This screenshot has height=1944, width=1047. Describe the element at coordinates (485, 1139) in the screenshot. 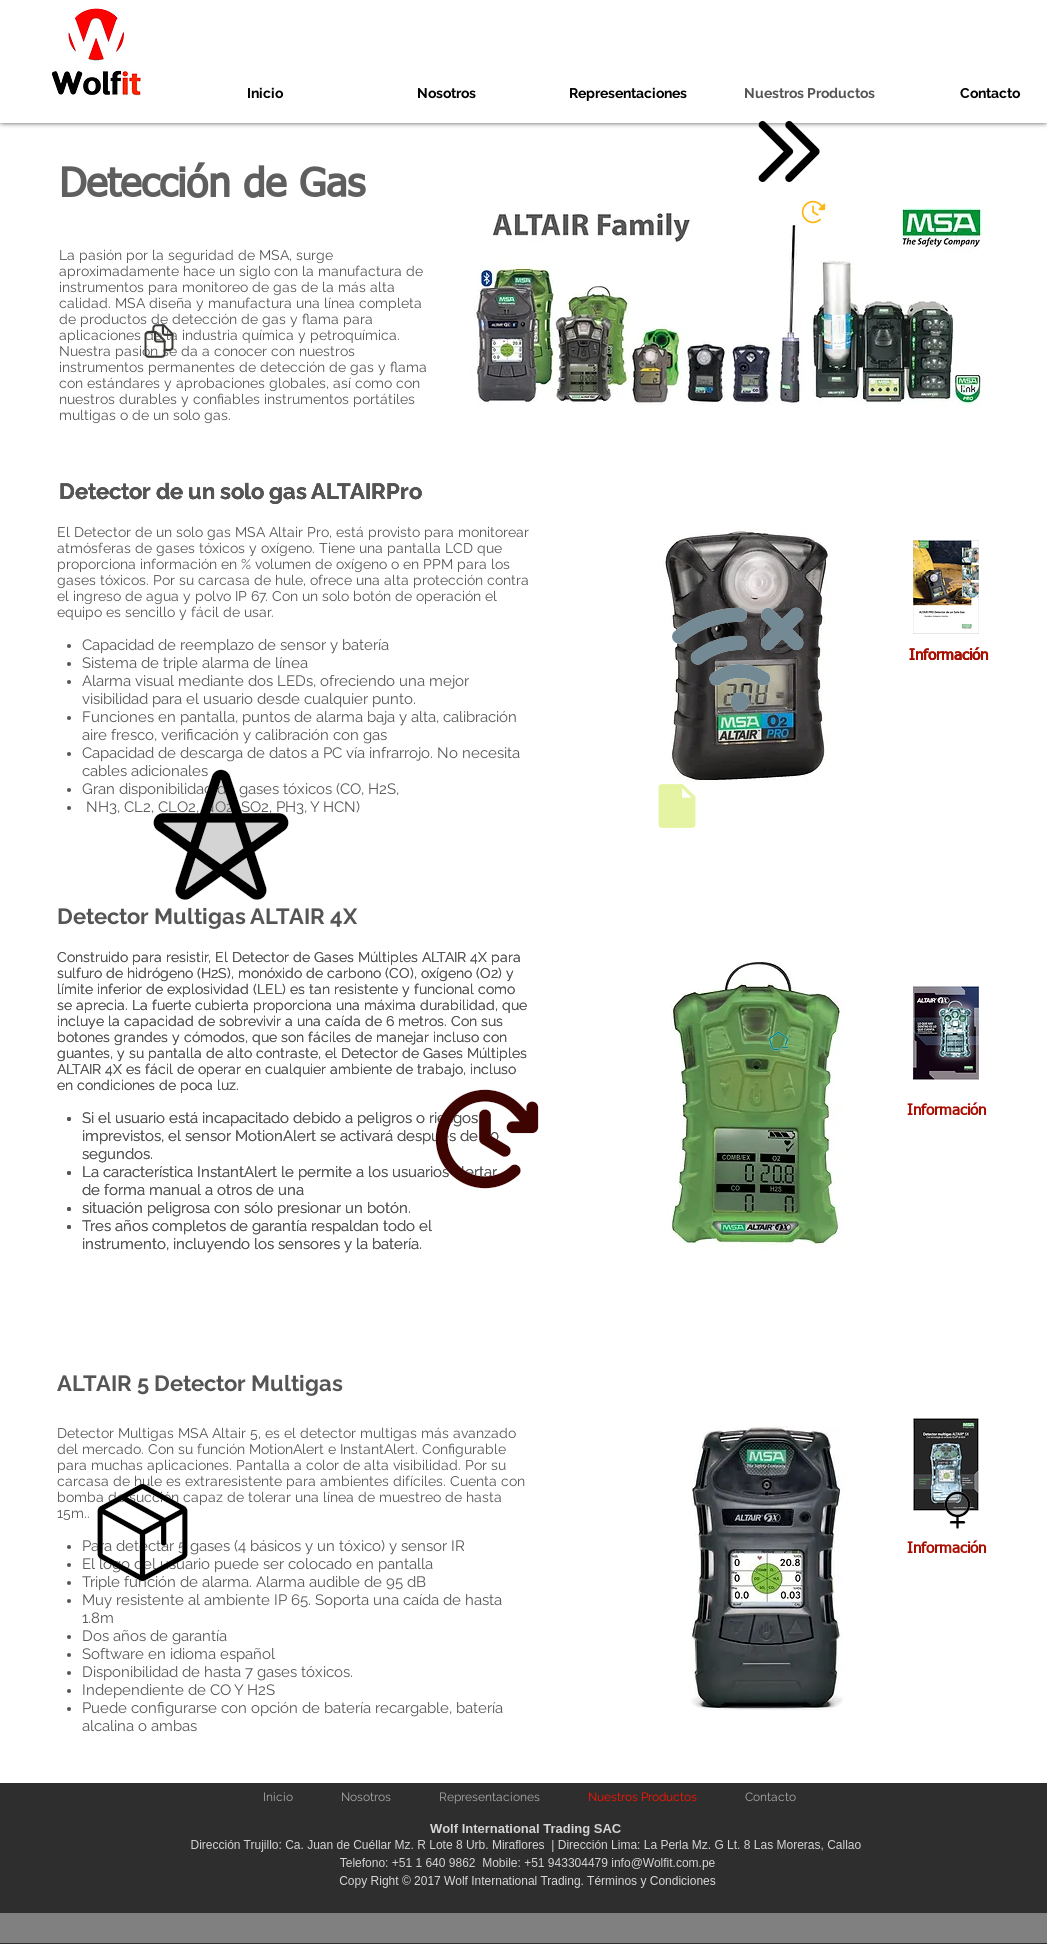

I see `restore to a previous version` at that location.